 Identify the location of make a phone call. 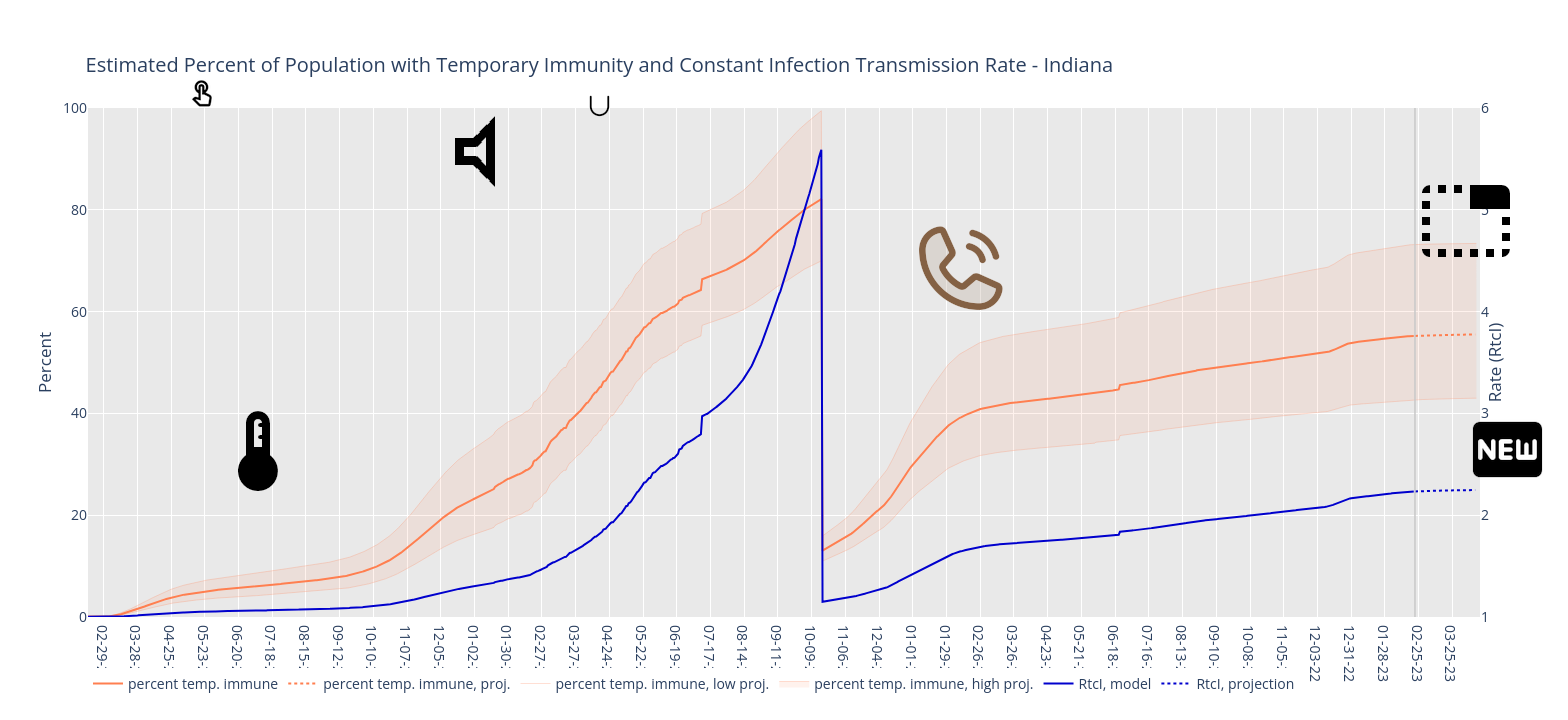
(962, 266).